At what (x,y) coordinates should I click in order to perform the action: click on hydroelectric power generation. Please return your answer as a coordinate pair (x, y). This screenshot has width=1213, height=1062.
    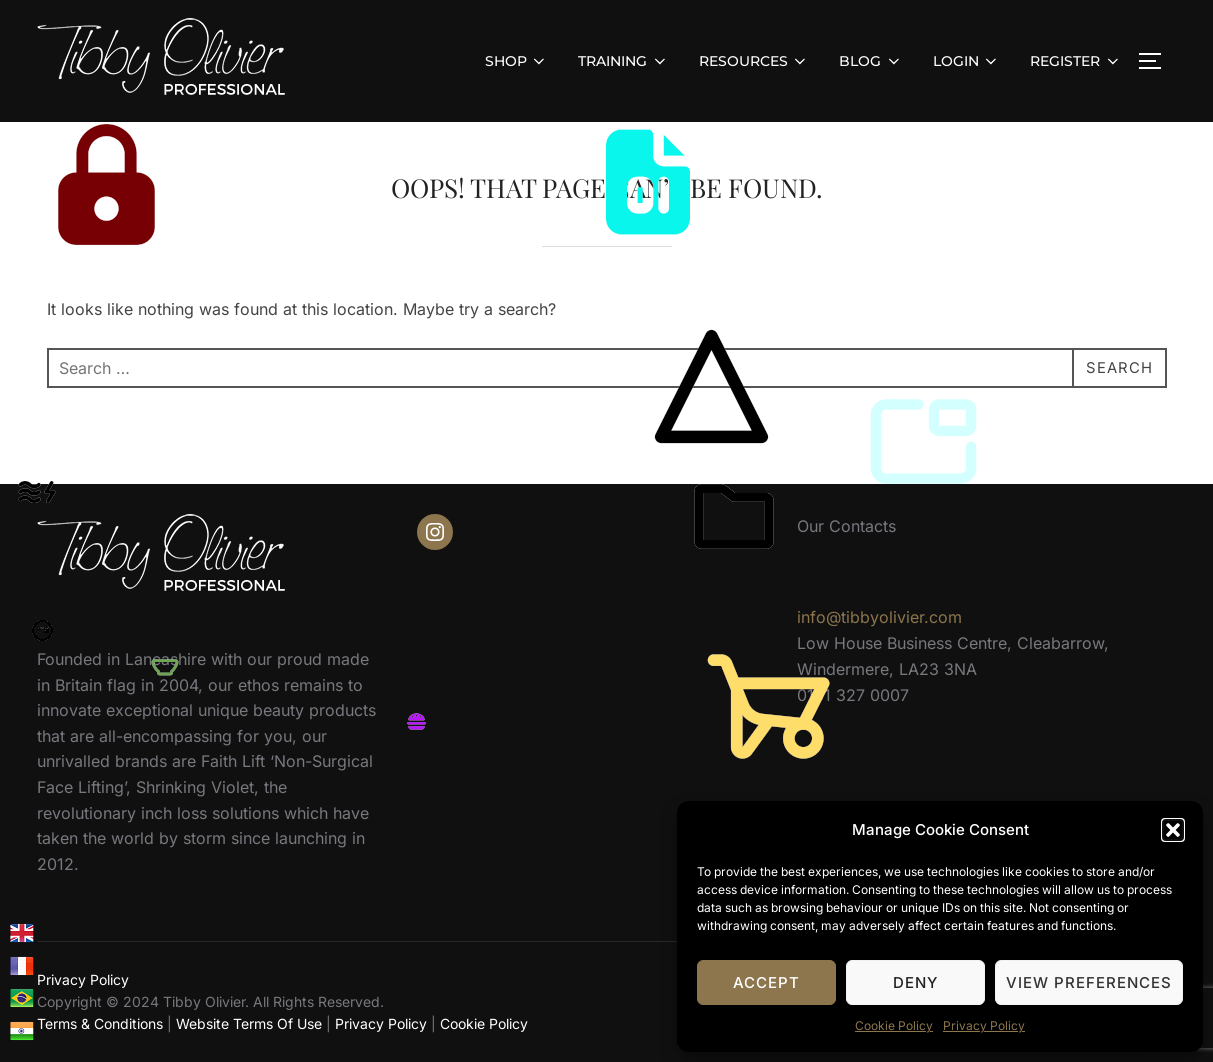
    Looking at the image, I should click on (37, 492).